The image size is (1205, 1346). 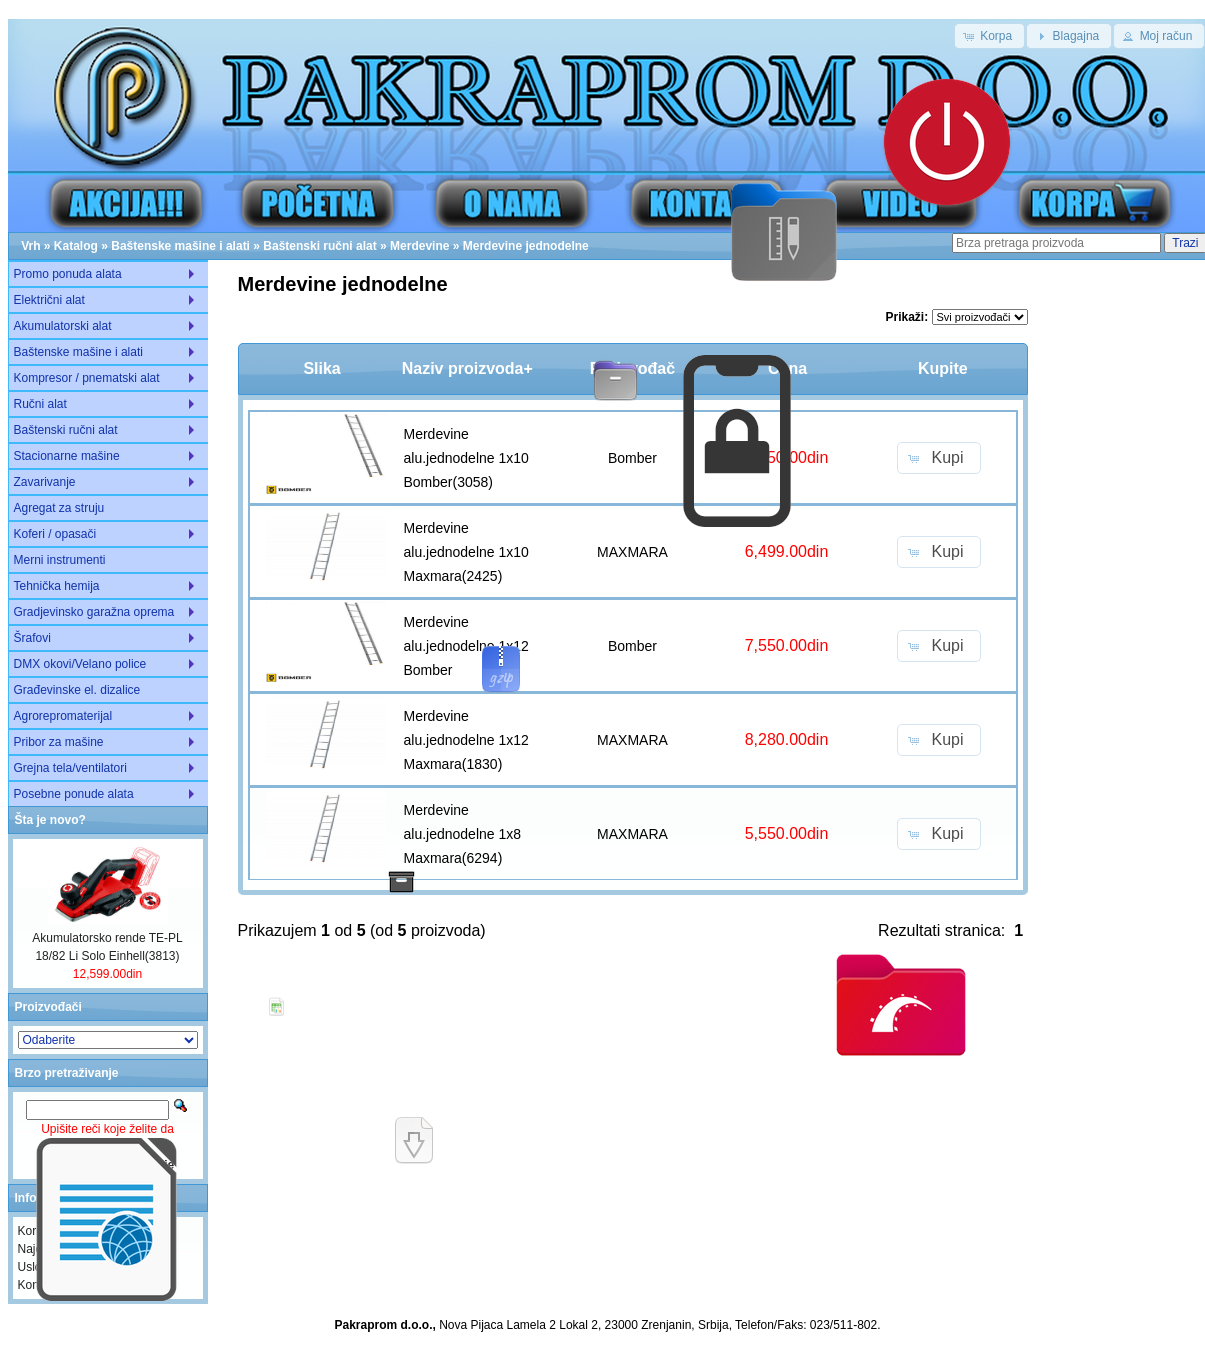 What do you see at coordinates (737, 441) in the screenshot?
I see `device is locked or secured` at bounding box center [737, 441].